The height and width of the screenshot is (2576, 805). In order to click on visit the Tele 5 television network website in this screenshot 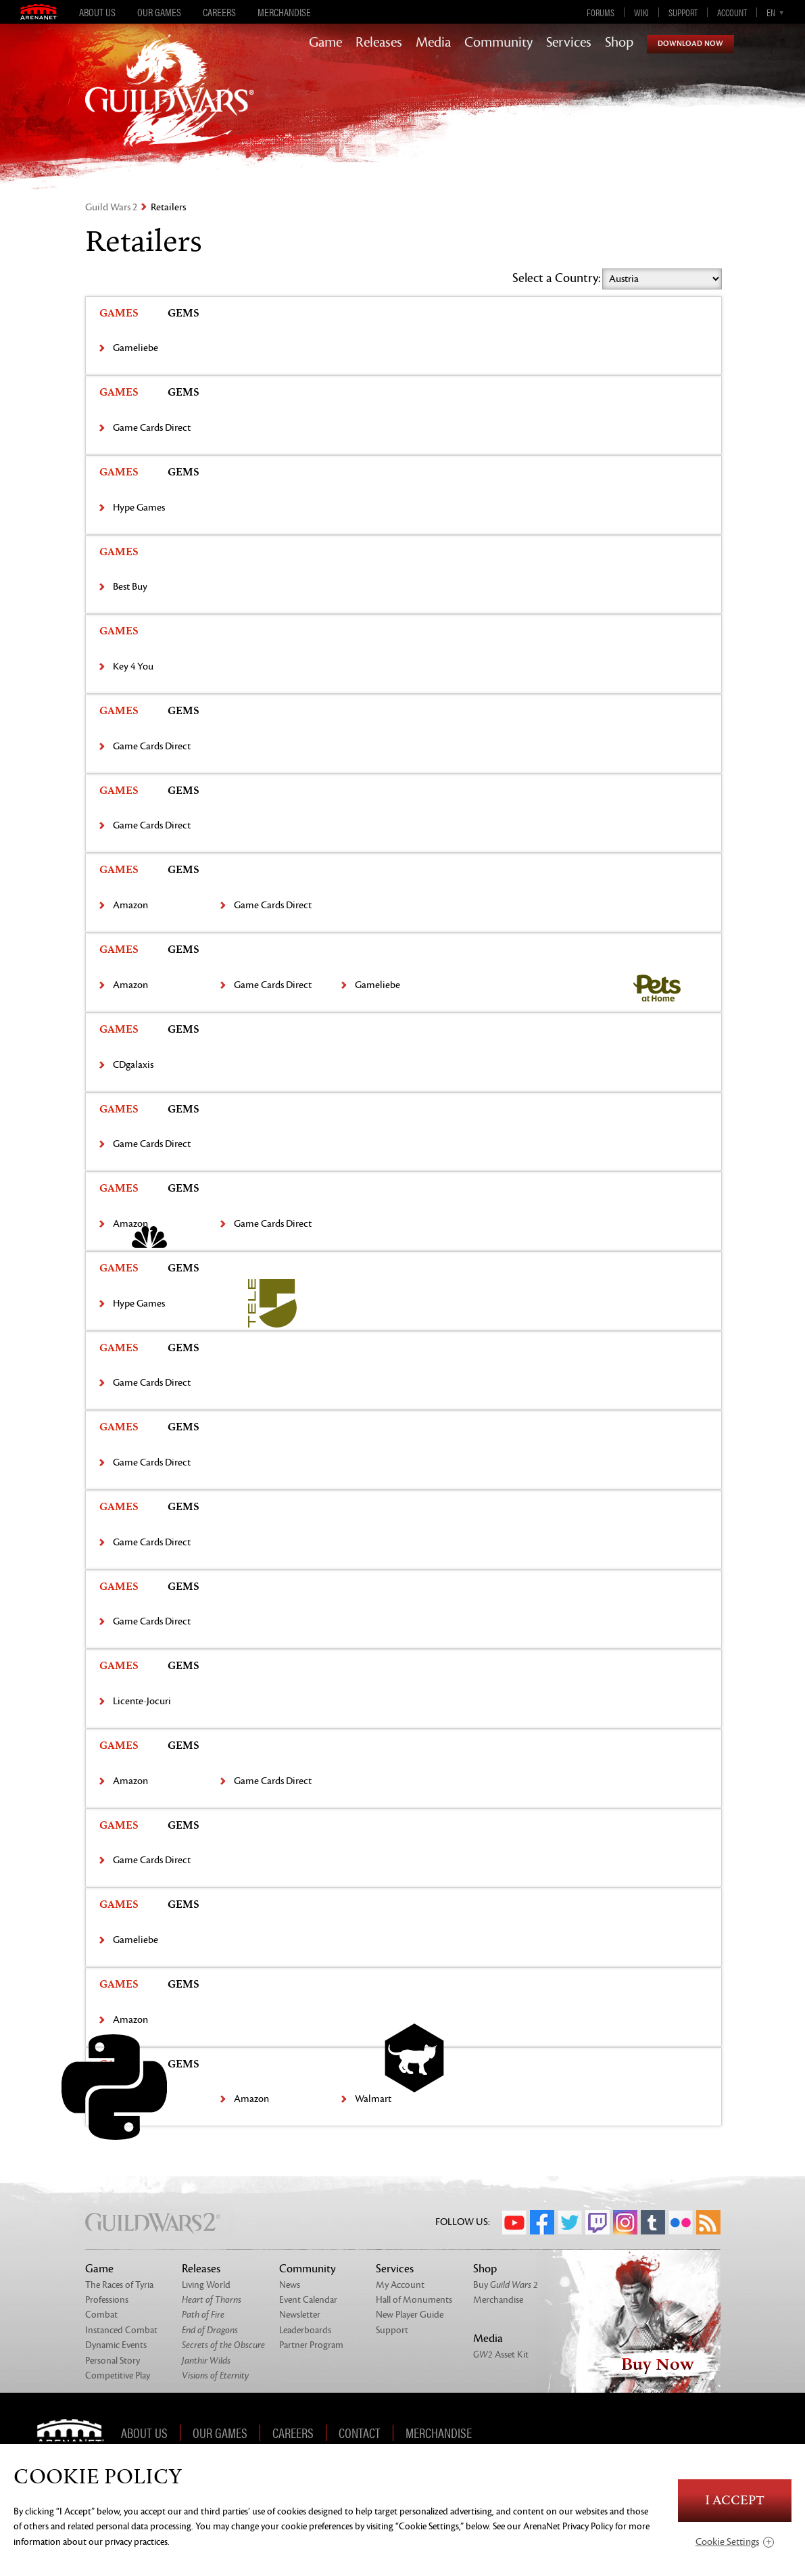, I will do `click(272, 1303)`.